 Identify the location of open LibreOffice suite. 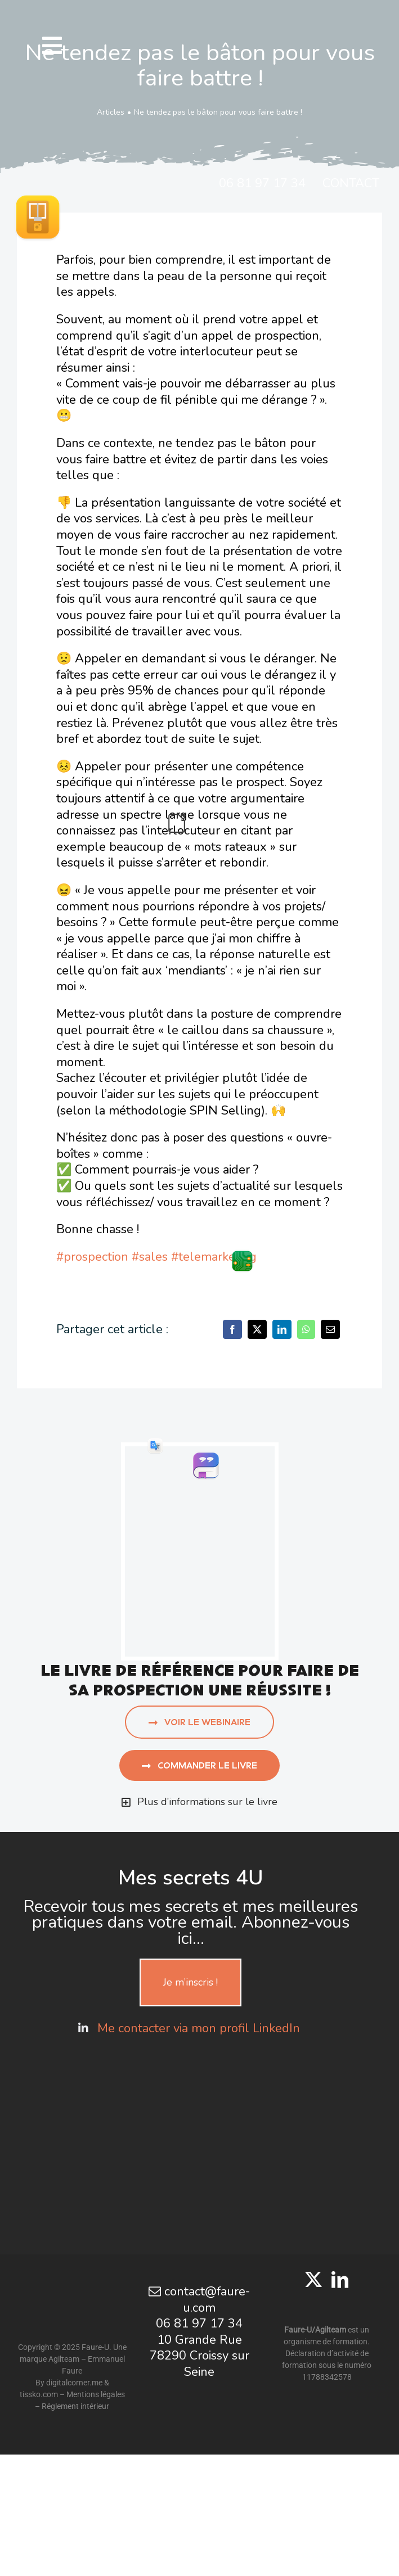
(177, 823).